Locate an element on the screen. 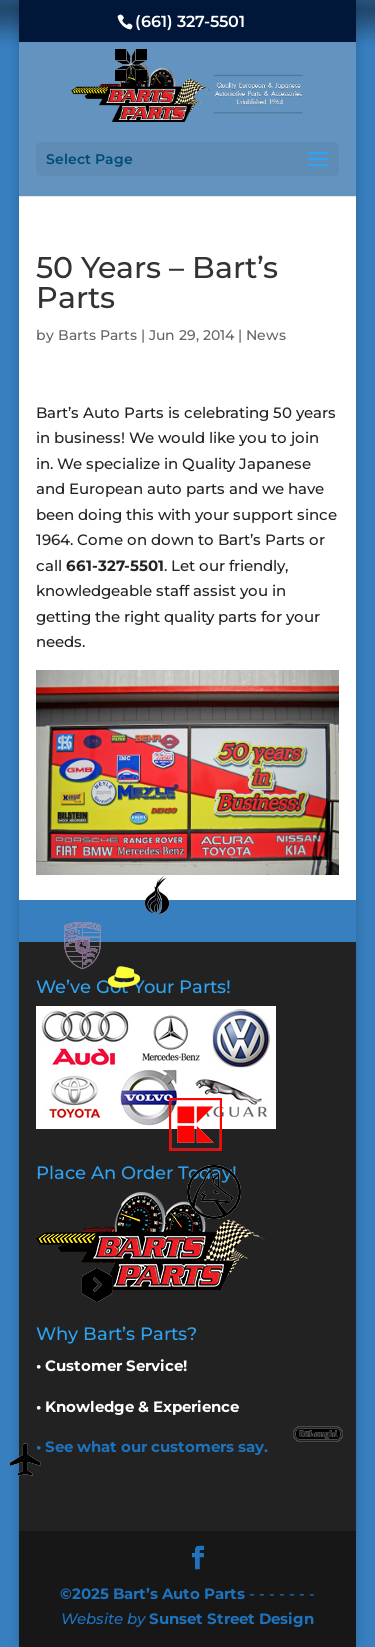  De'Longhi brand logo is located at coordinates (318, 1434).